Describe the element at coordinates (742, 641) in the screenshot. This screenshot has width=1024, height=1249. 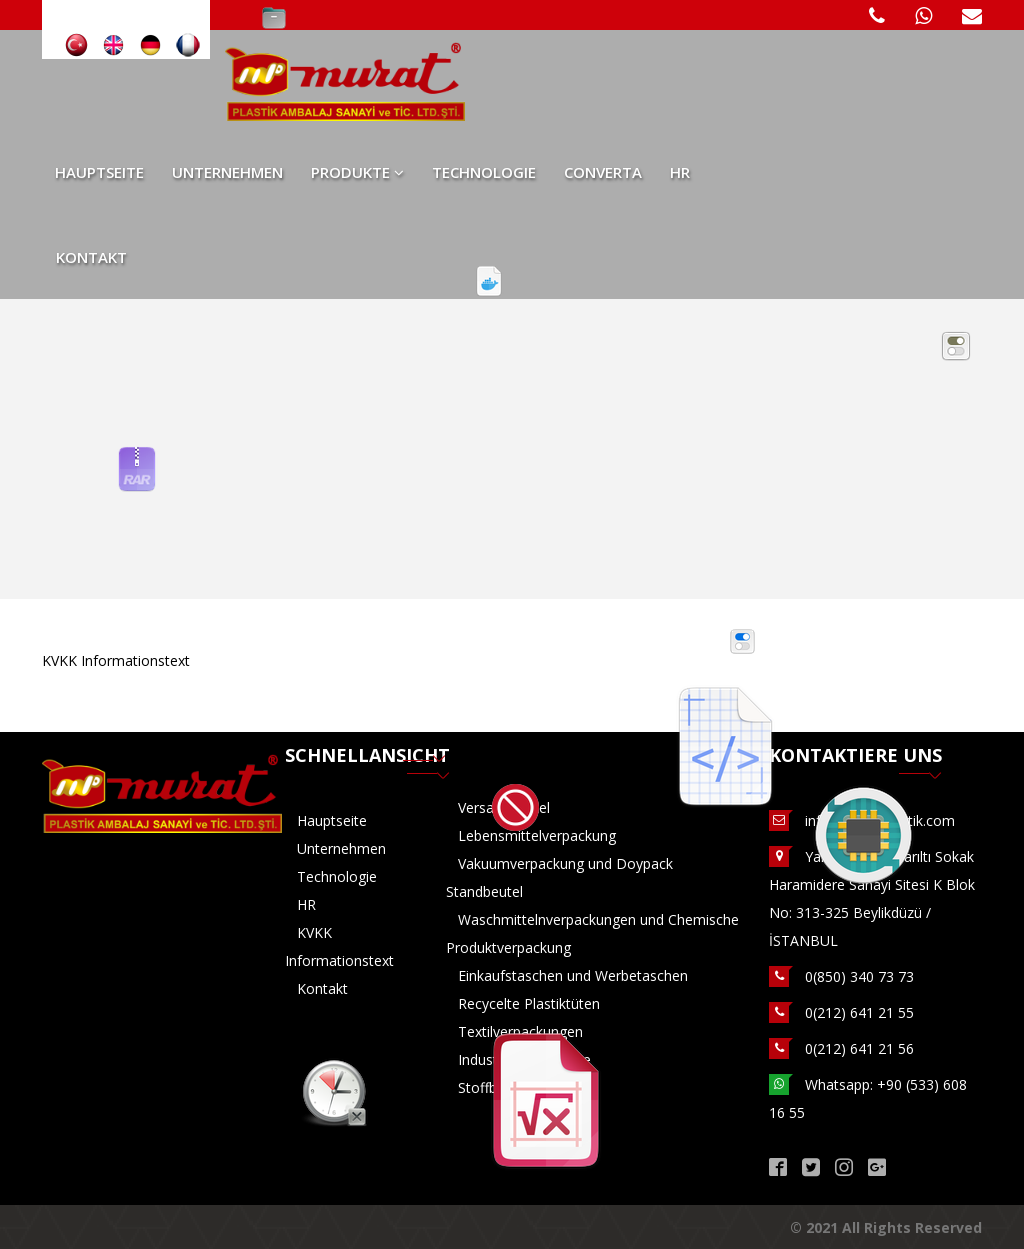
I see `open gnome tweaks to customize desktop settings` at that location.